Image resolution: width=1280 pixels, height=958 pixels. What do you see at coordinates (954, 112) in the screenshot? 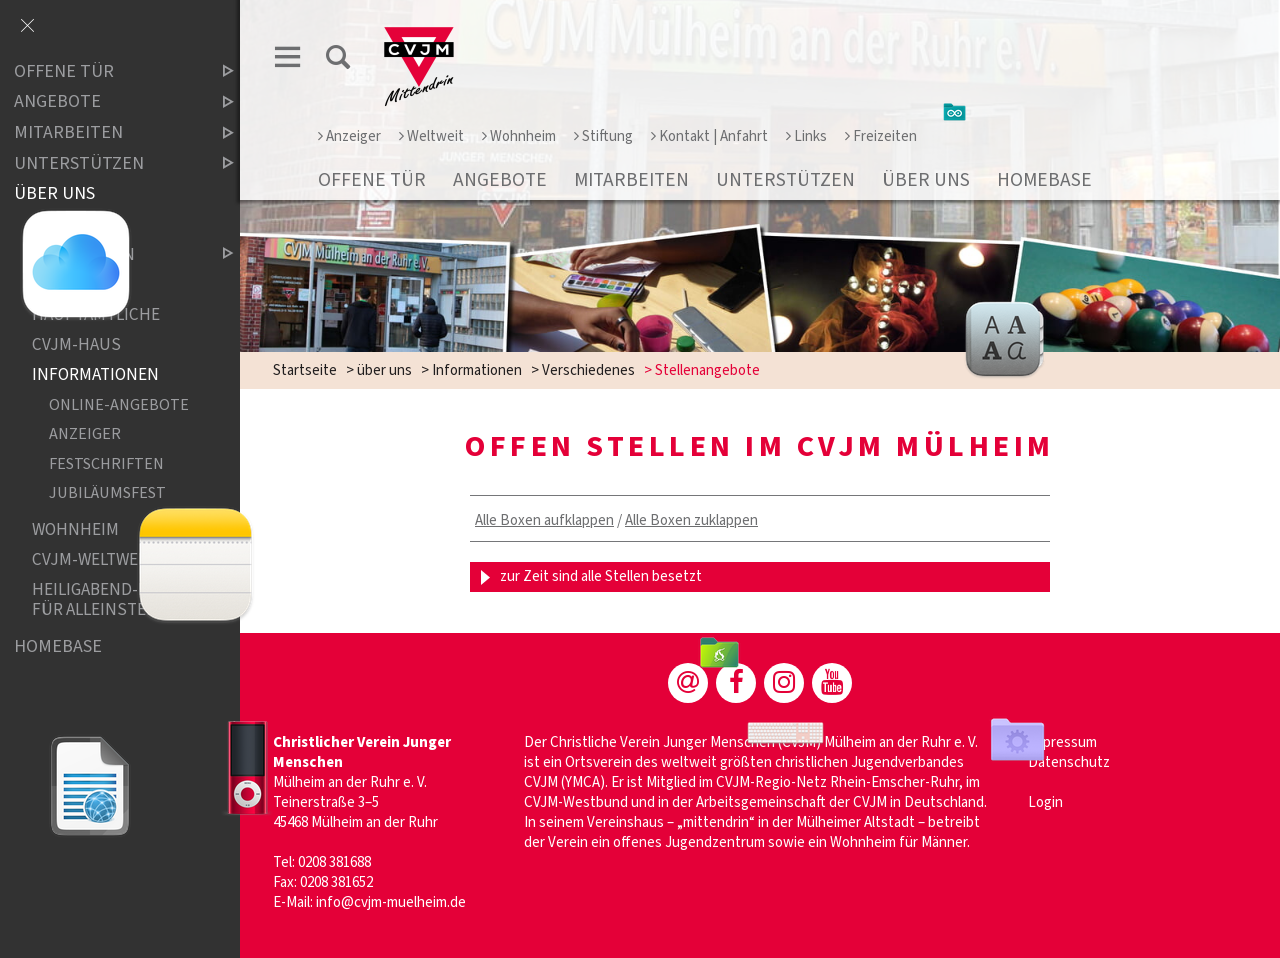
I see `open arduino project files folder` at bounding box center [954, 112].